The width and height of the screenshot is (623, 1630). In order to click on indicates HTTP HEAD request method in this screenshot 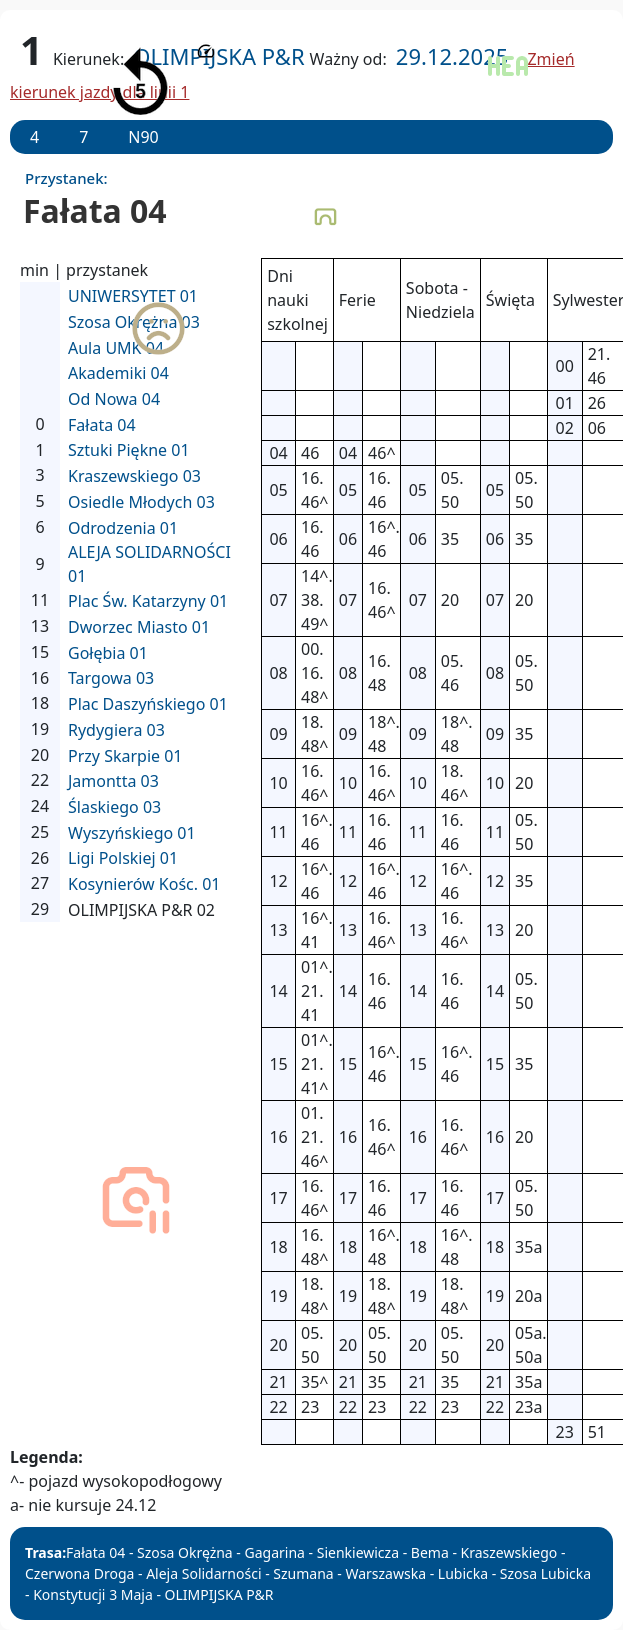, I will do `click(508, 66)`.